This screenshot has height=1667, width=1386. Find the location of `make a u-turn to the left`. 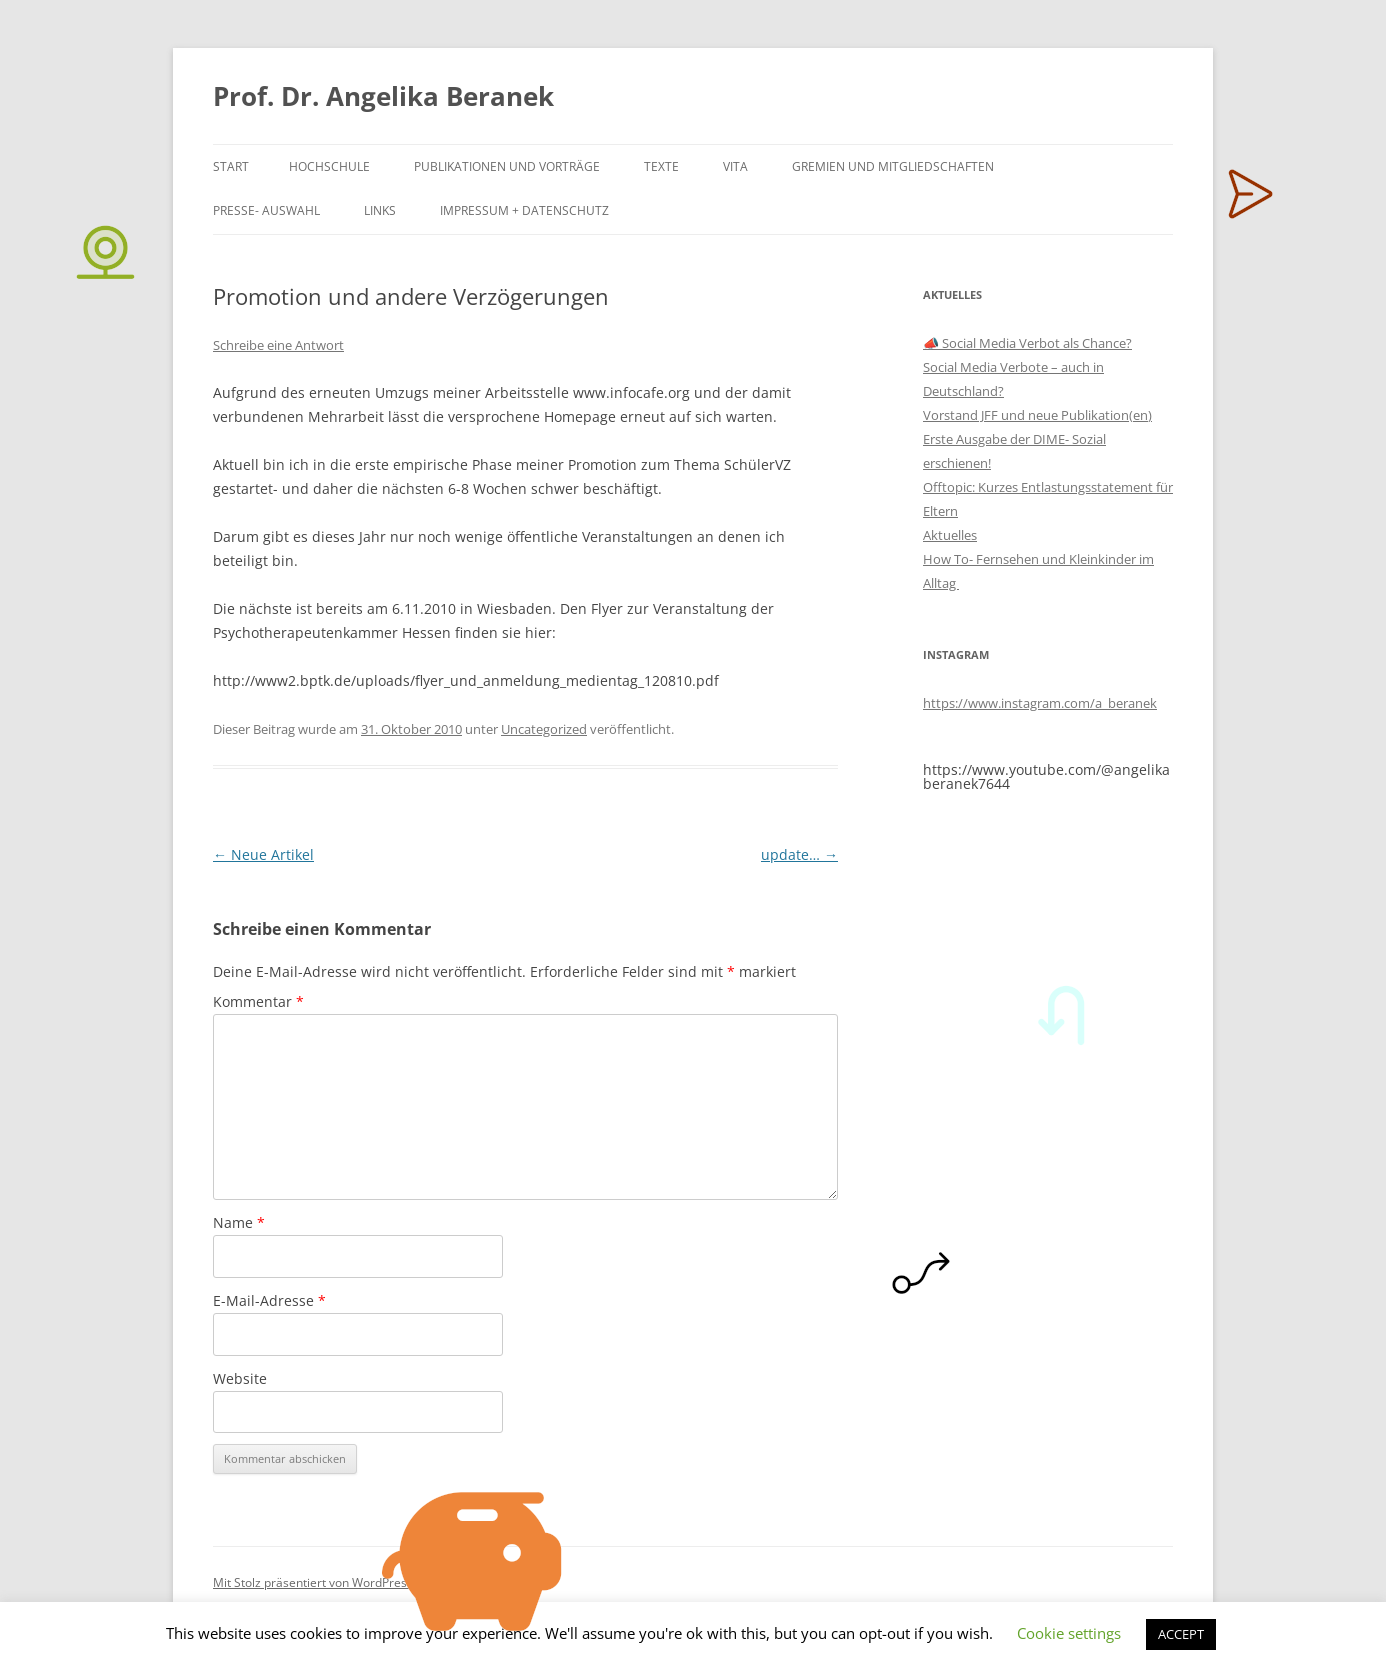

make a u-turn to the left is located at coordinates (1064, 1015).